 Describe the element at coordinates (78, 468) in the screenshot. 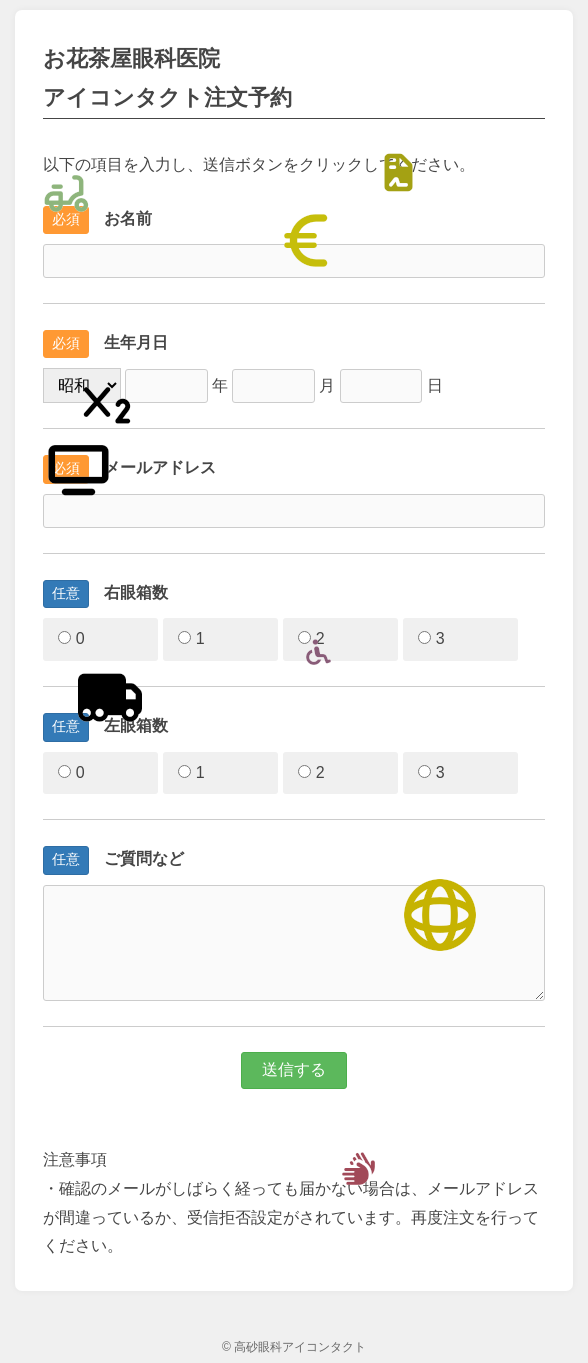

I see `access tv or video streaming` at that location.